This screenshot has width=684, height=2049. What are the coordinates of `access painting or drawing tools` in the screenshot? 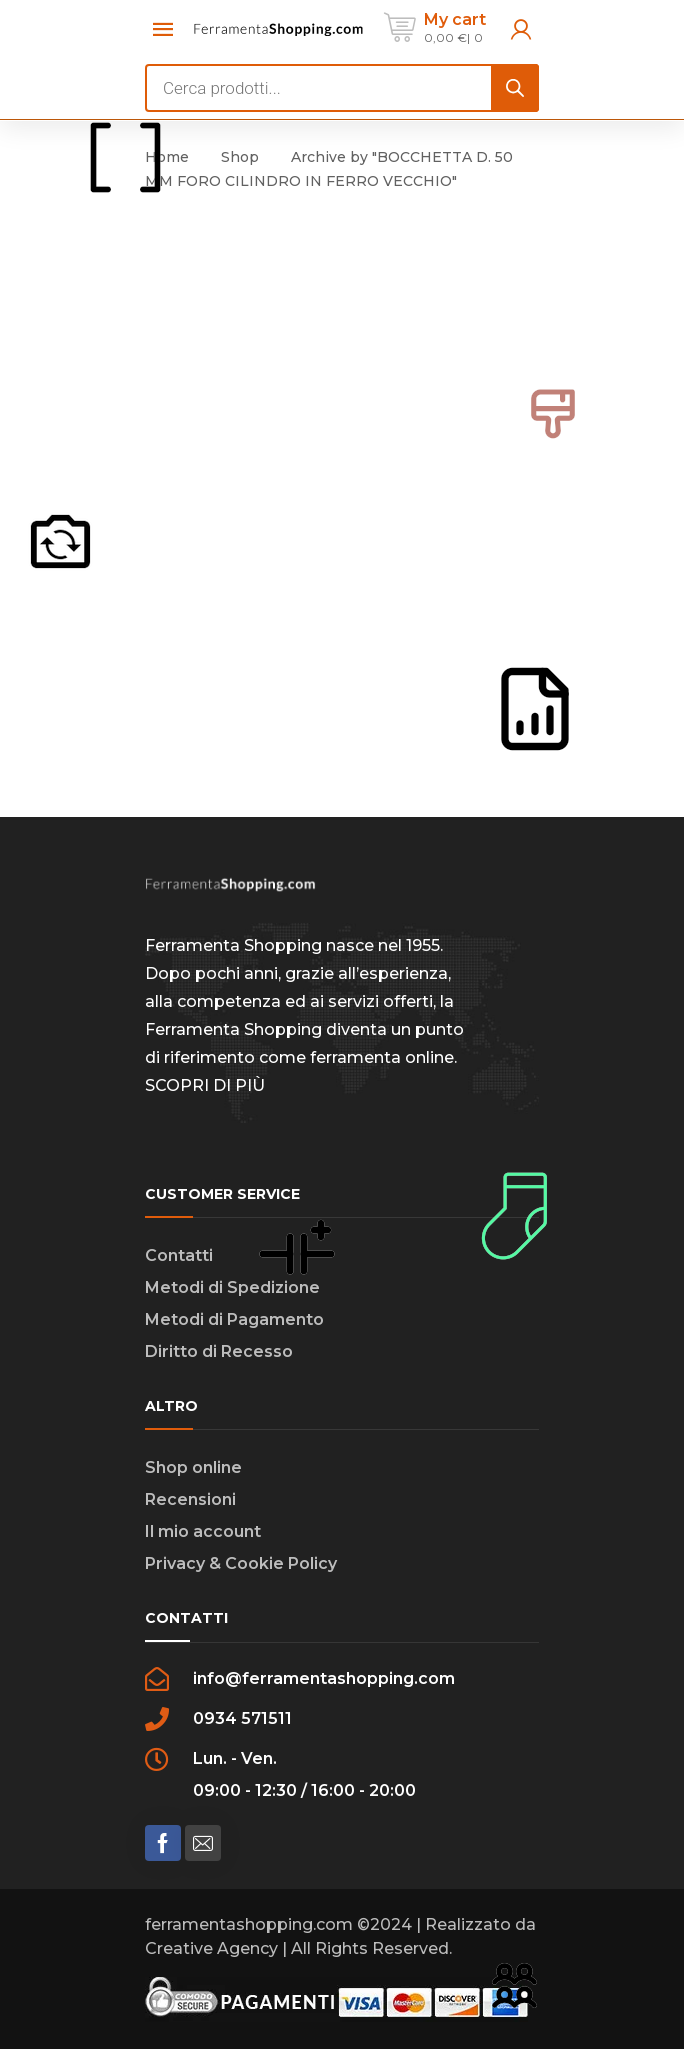 It's located at (553, 413).